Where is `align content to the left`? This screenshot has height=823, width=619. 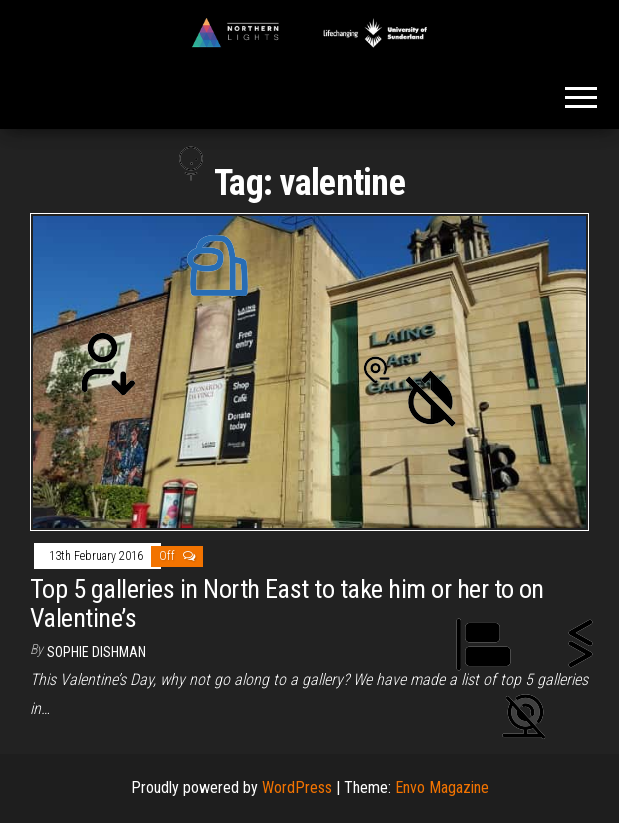 align content to the left is located at coordinates (482, 644).